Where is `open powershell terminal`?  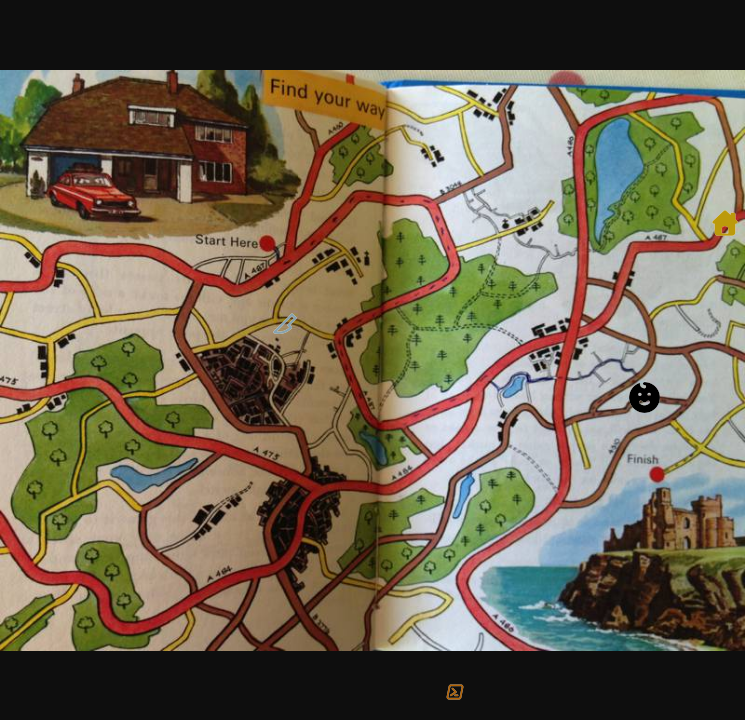
open powershell terminal is located at coordinates (455, 692).